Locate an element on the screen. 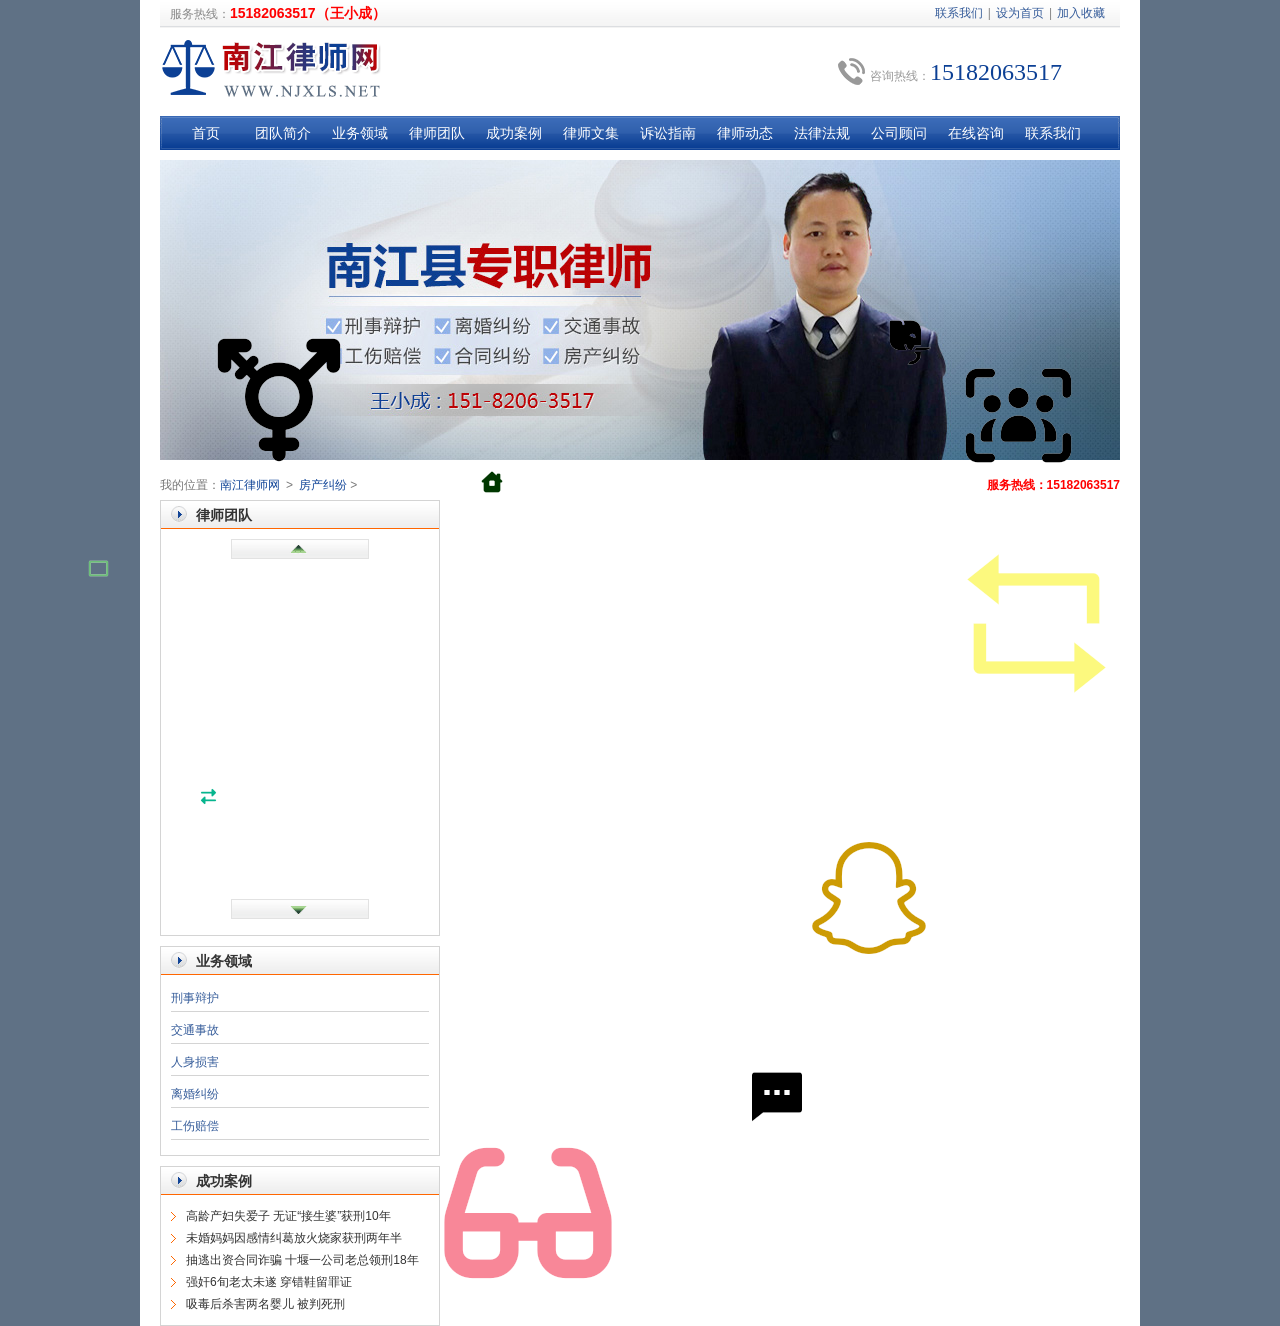 The width and height of the screenshot is (1280, 1326). deskpro logo is located at coordinates (910, 342).